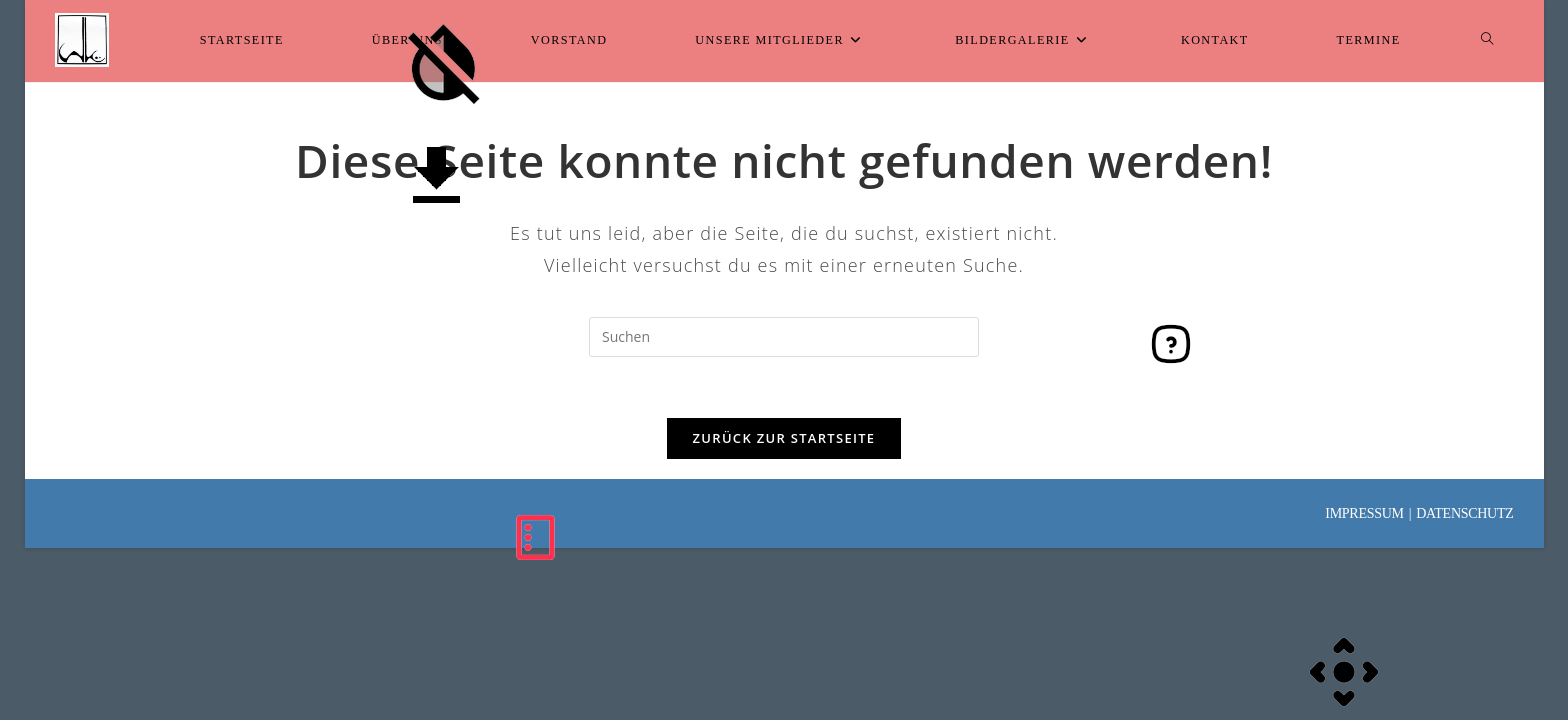  I want to click on disable color inversion mode, so click(443, 62).